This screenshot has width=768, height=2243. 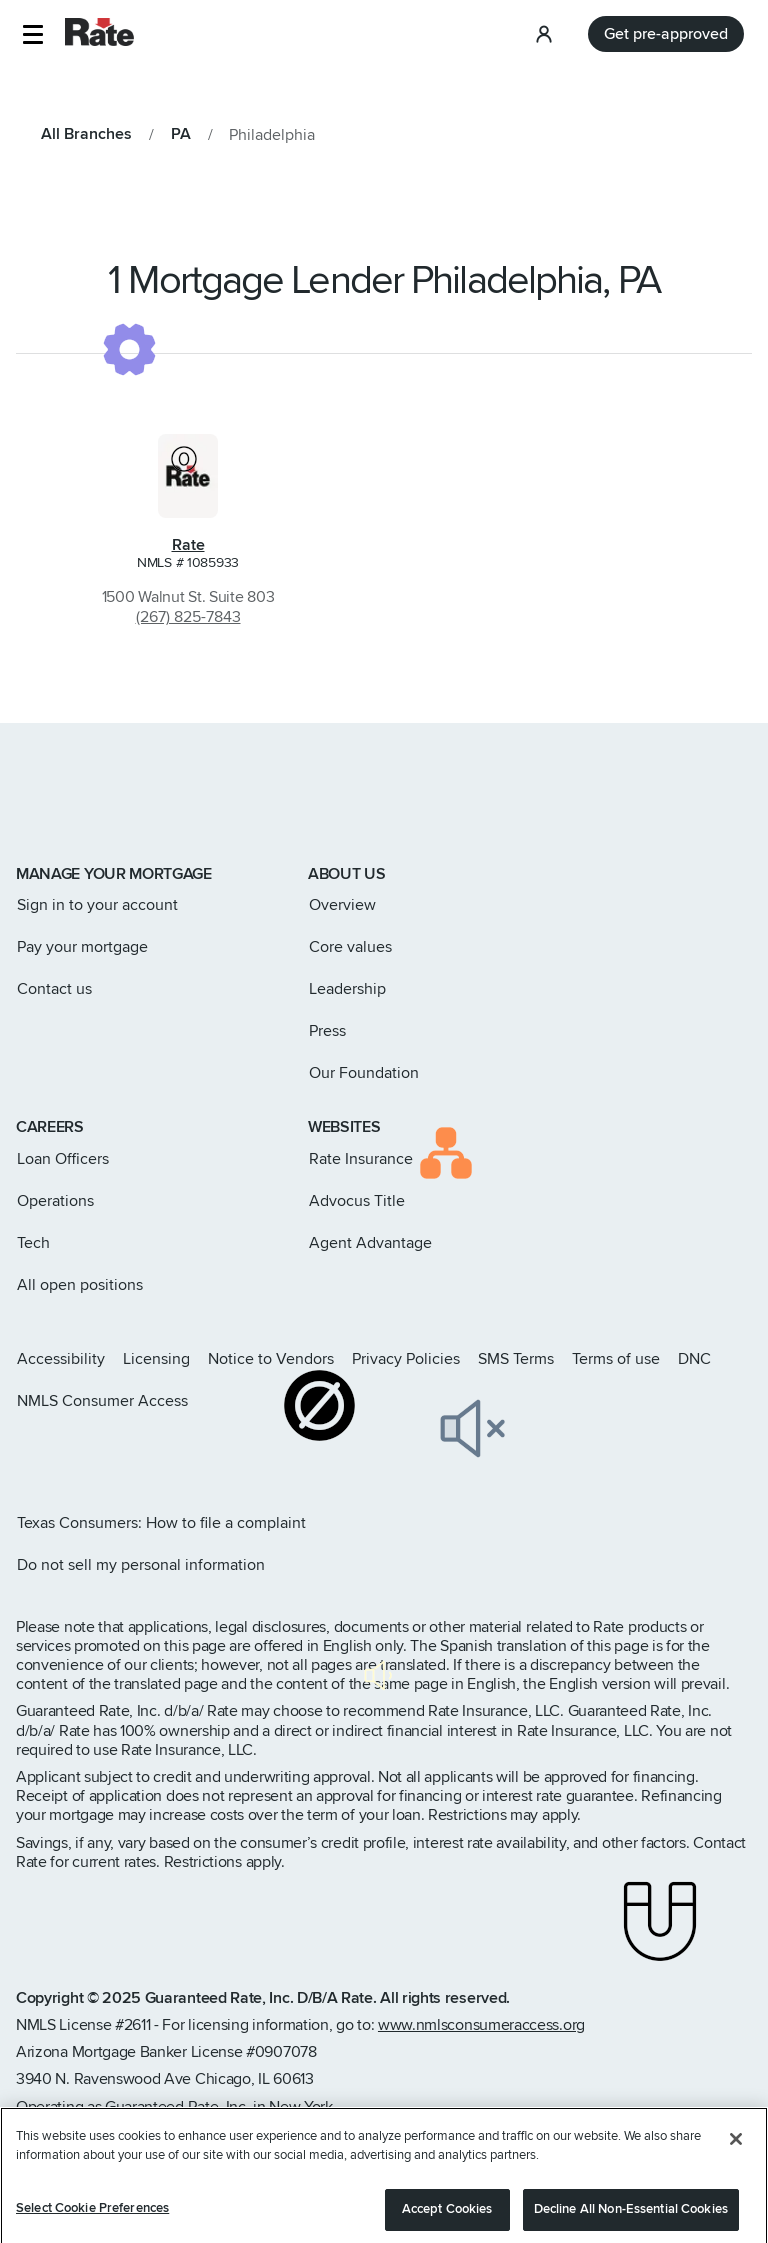 What do you see at coordinates (129, 349) in the screenshot?
I see `open settings` at bounding box center [129, 349].